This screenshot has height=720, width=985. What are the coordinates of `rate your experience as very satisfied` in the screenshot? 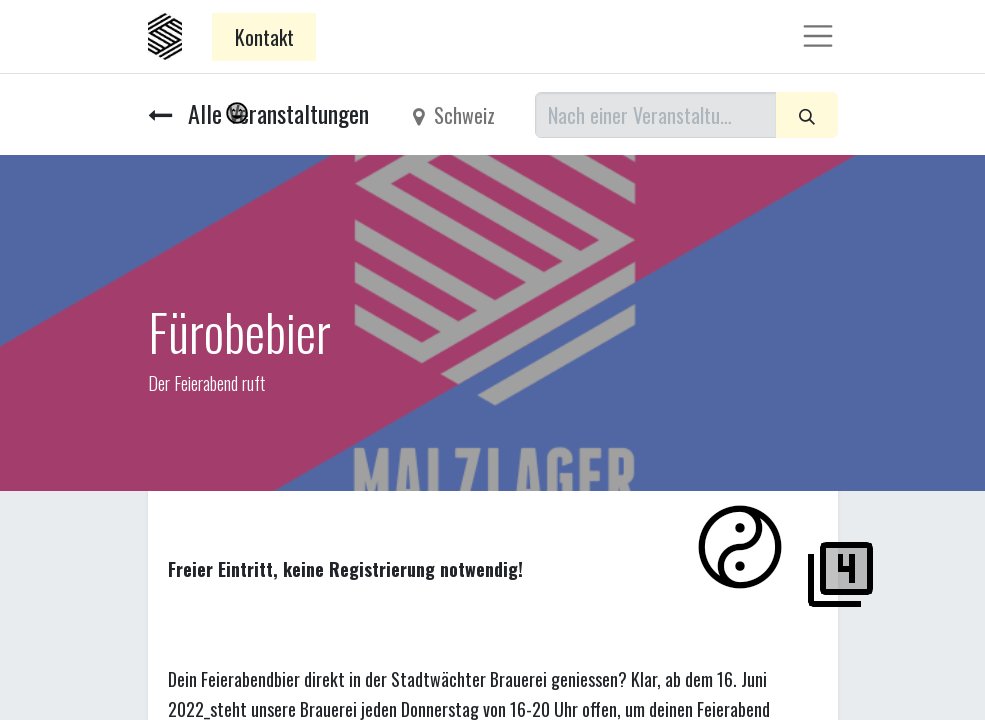 It's located at (237, 113).